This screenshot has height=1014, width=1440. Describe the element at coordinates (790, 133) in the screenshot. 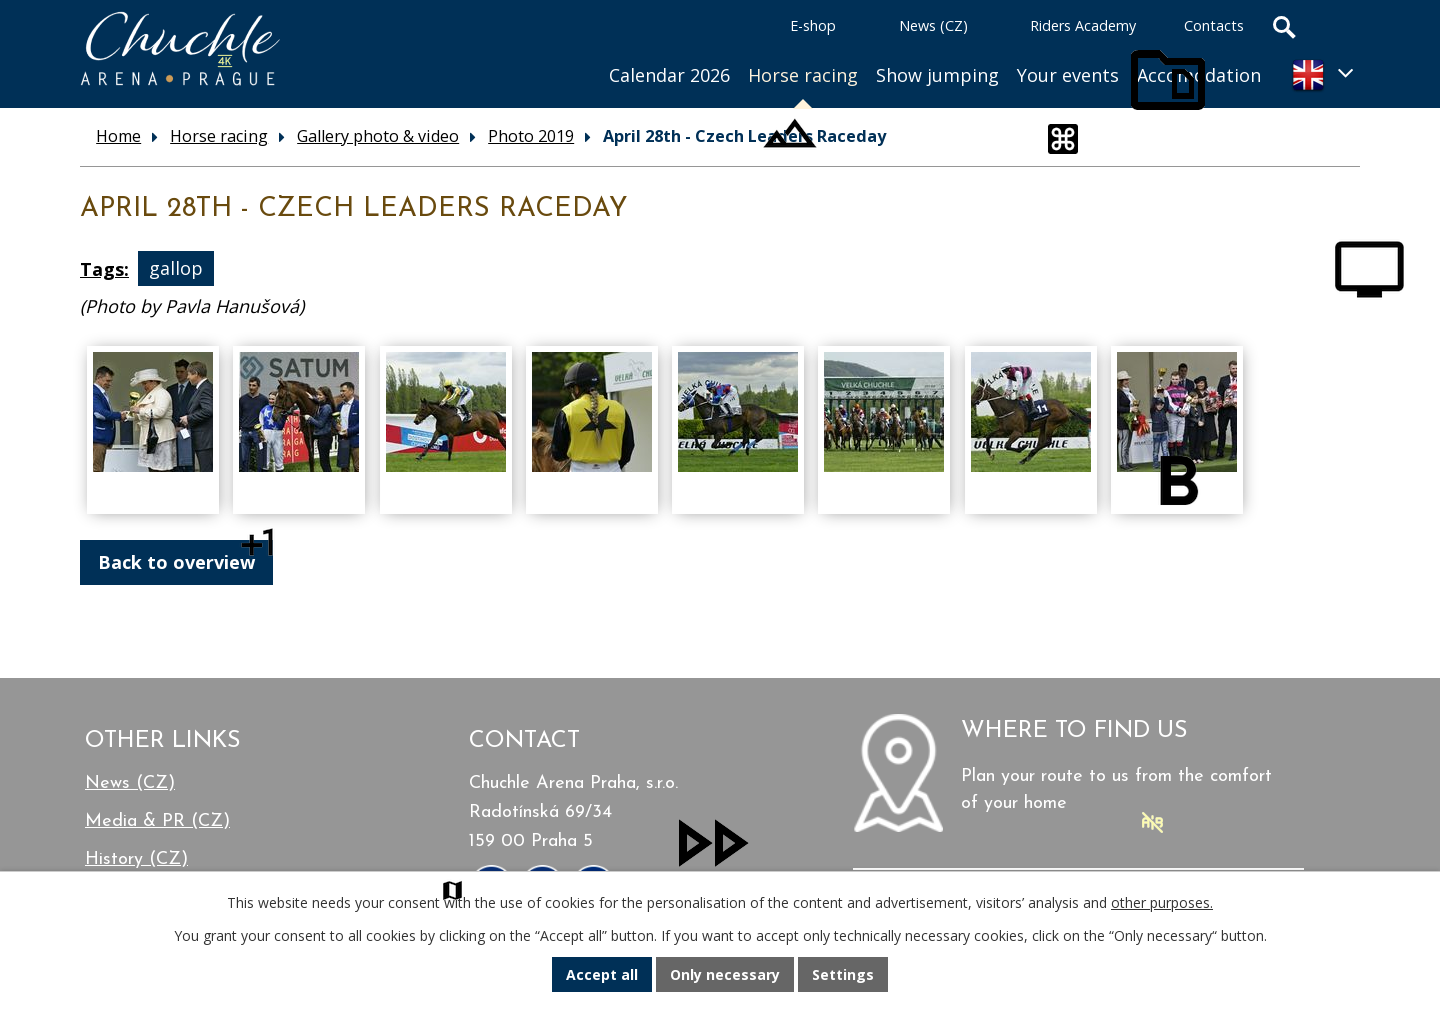

I see `view terrain or topographic map layer` at that location.